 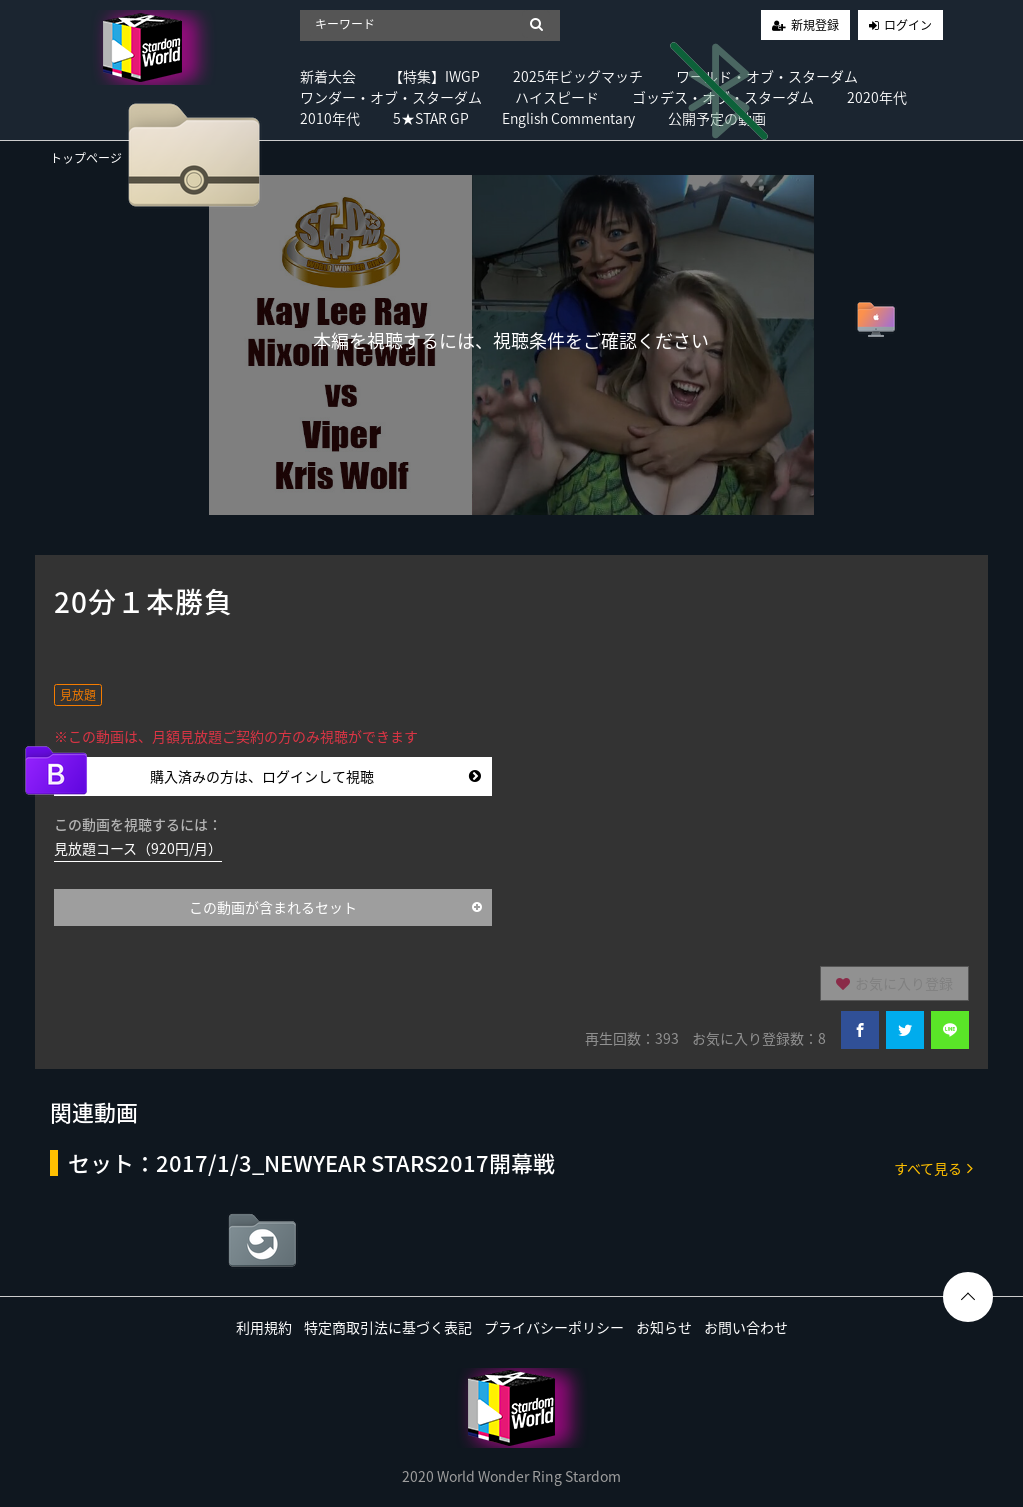 What do you see at coordinates (56, 772) in the screenshot?
I see `folder containing bootstrap framework files` at bounding box center [56, 772].